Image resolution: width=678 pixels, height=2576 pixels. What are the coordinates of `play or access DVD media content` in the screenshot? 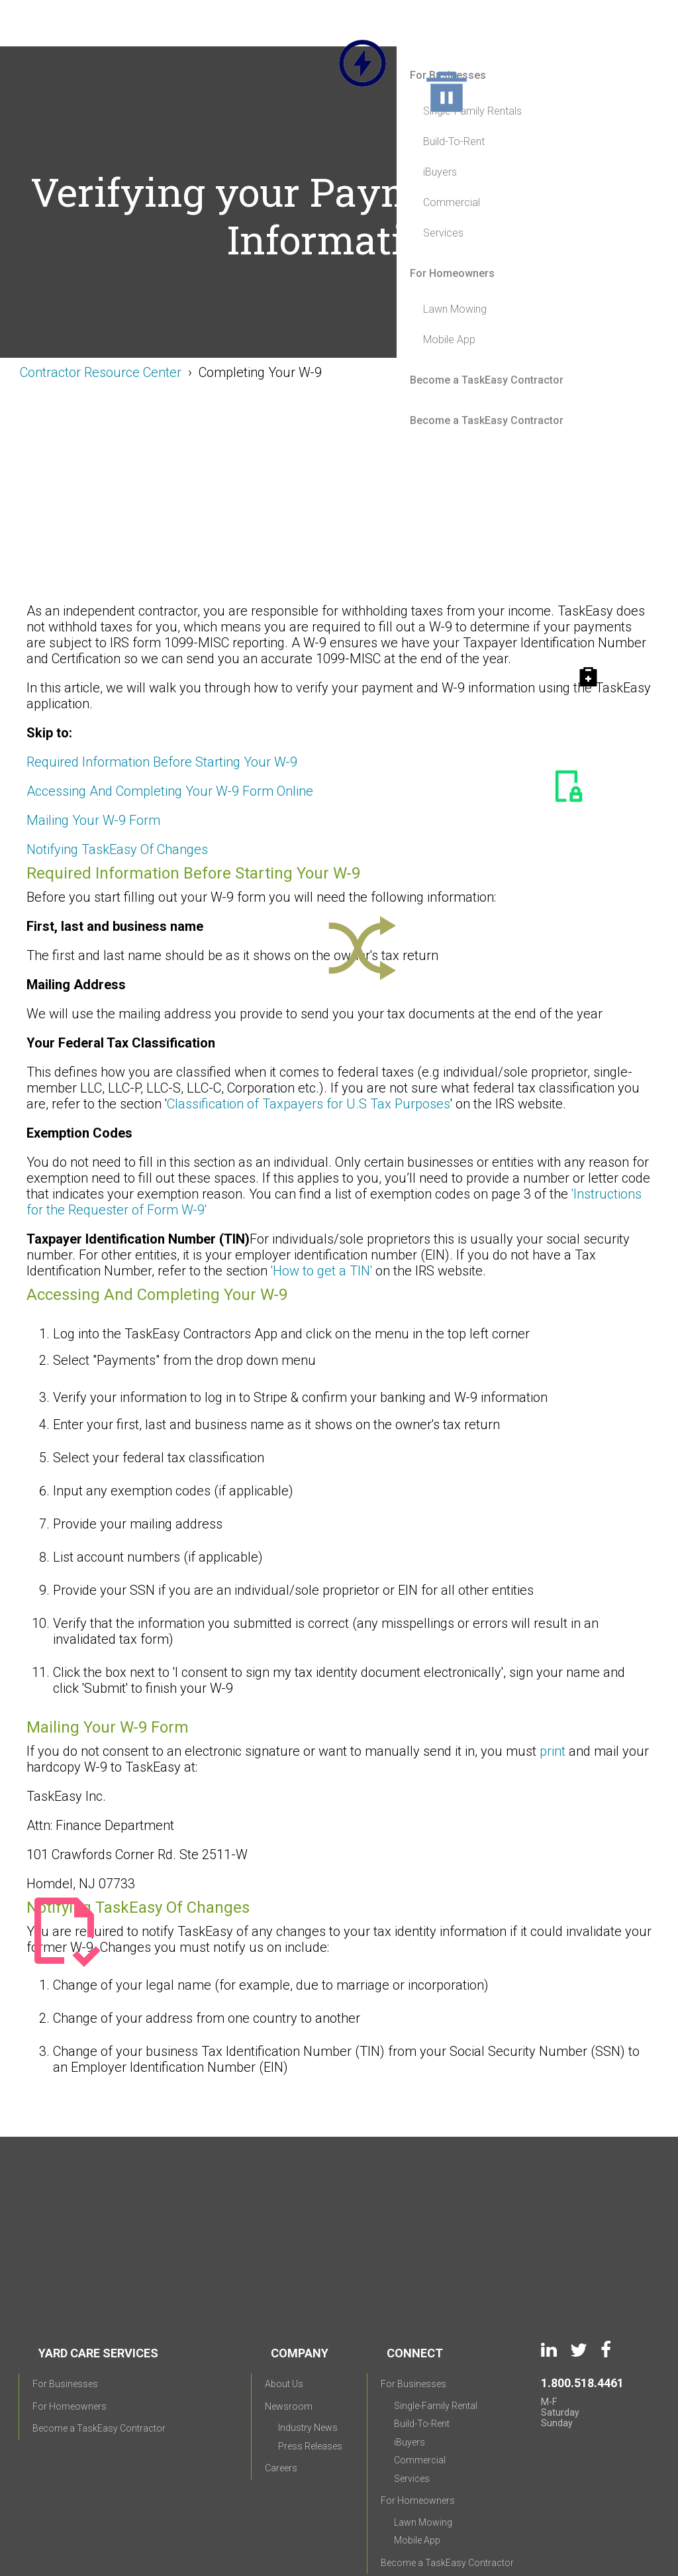 It's located at (362, 63).